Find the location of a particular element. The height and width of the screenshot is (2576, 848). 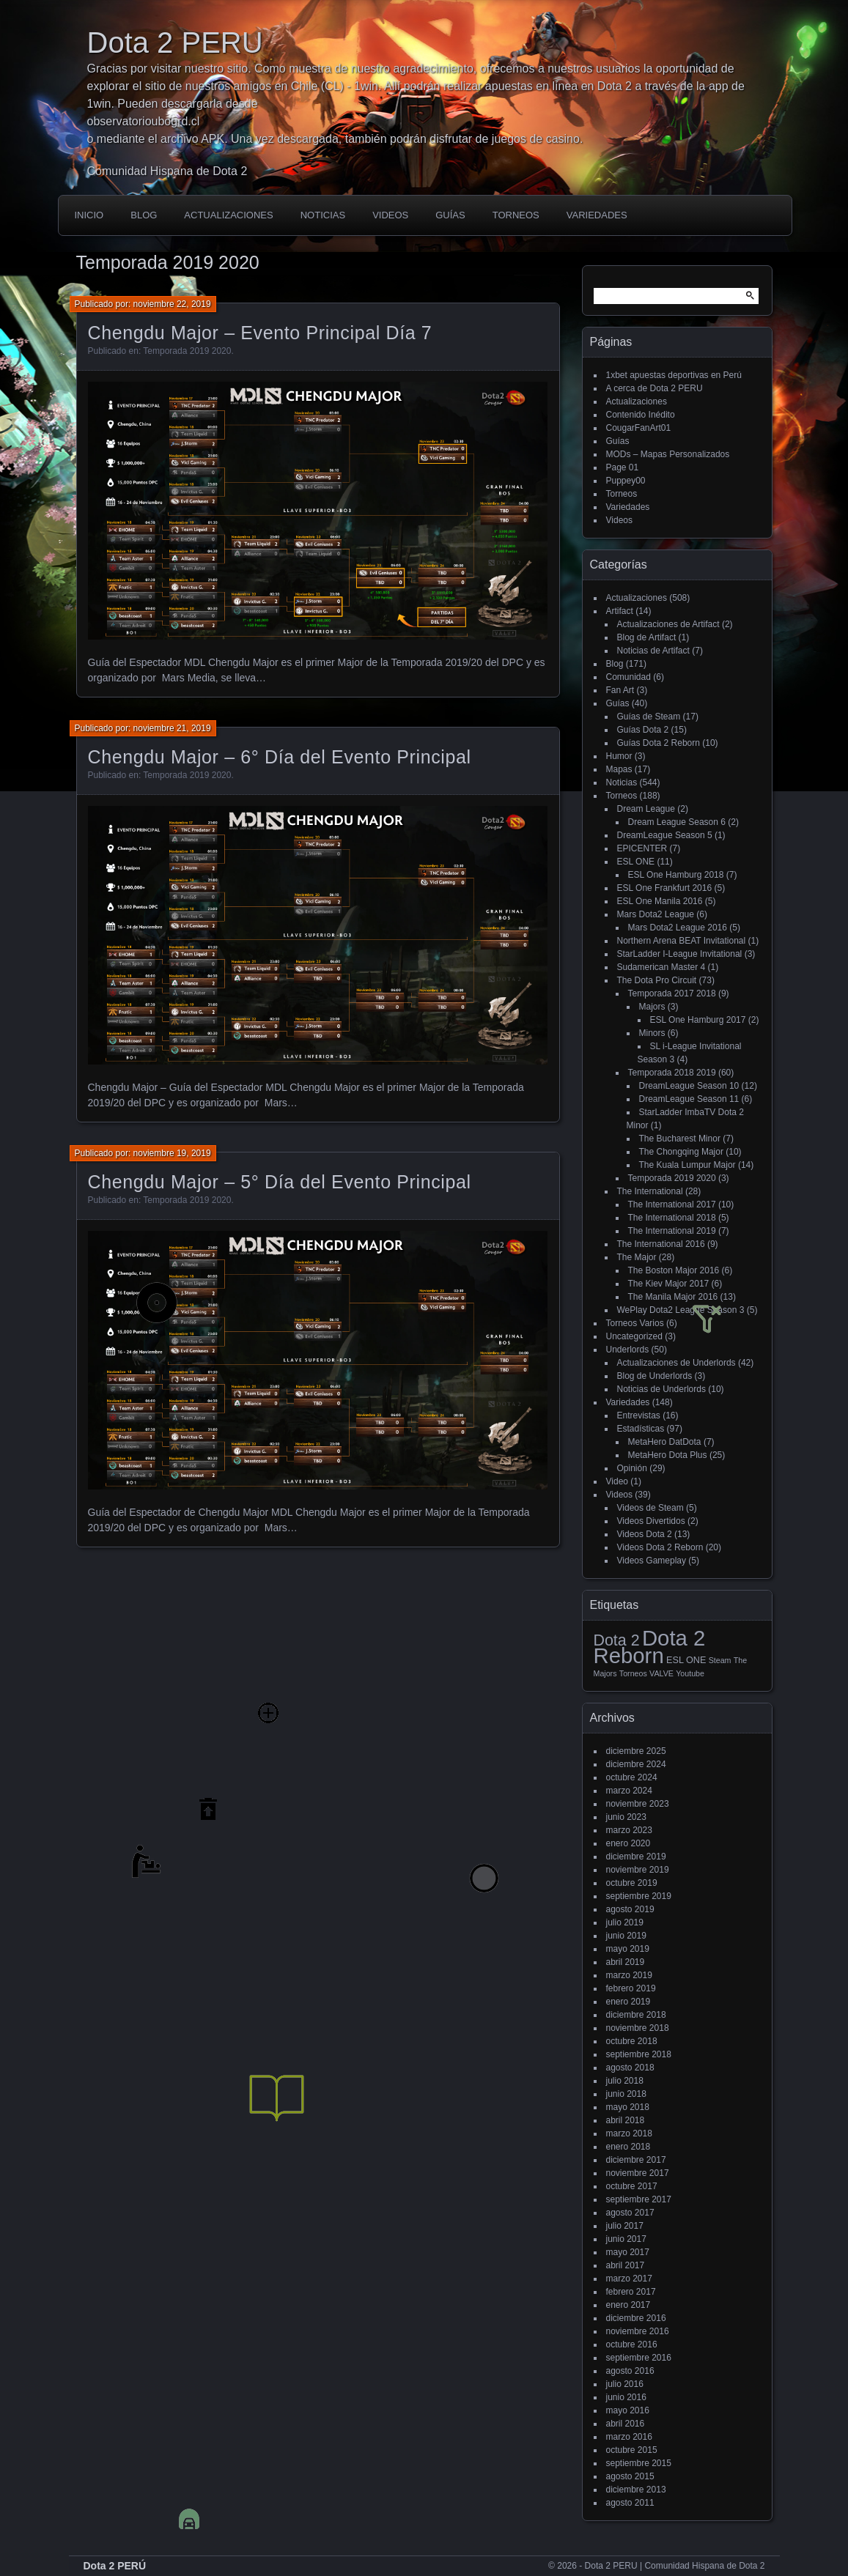

clear all active filters is located at coordinates (707, 1318).